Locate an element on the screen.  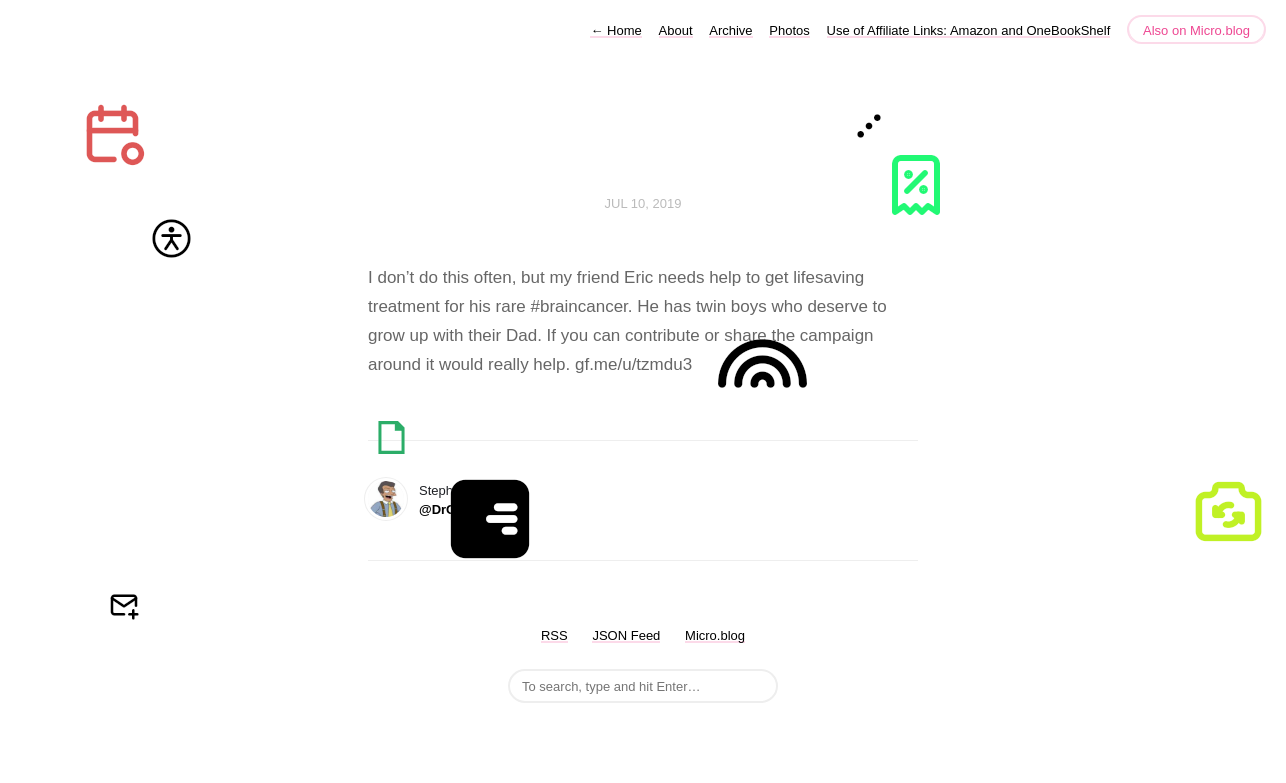
more options menu (diagonal variant) is located at coordinates (869, 126).